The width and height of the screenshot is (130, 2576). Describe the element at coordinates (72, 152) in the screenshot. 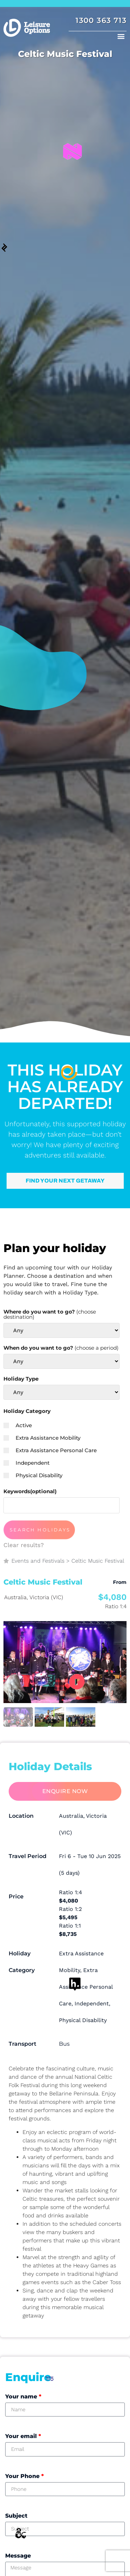

I see `nordic semiconductor company logo` at that location.